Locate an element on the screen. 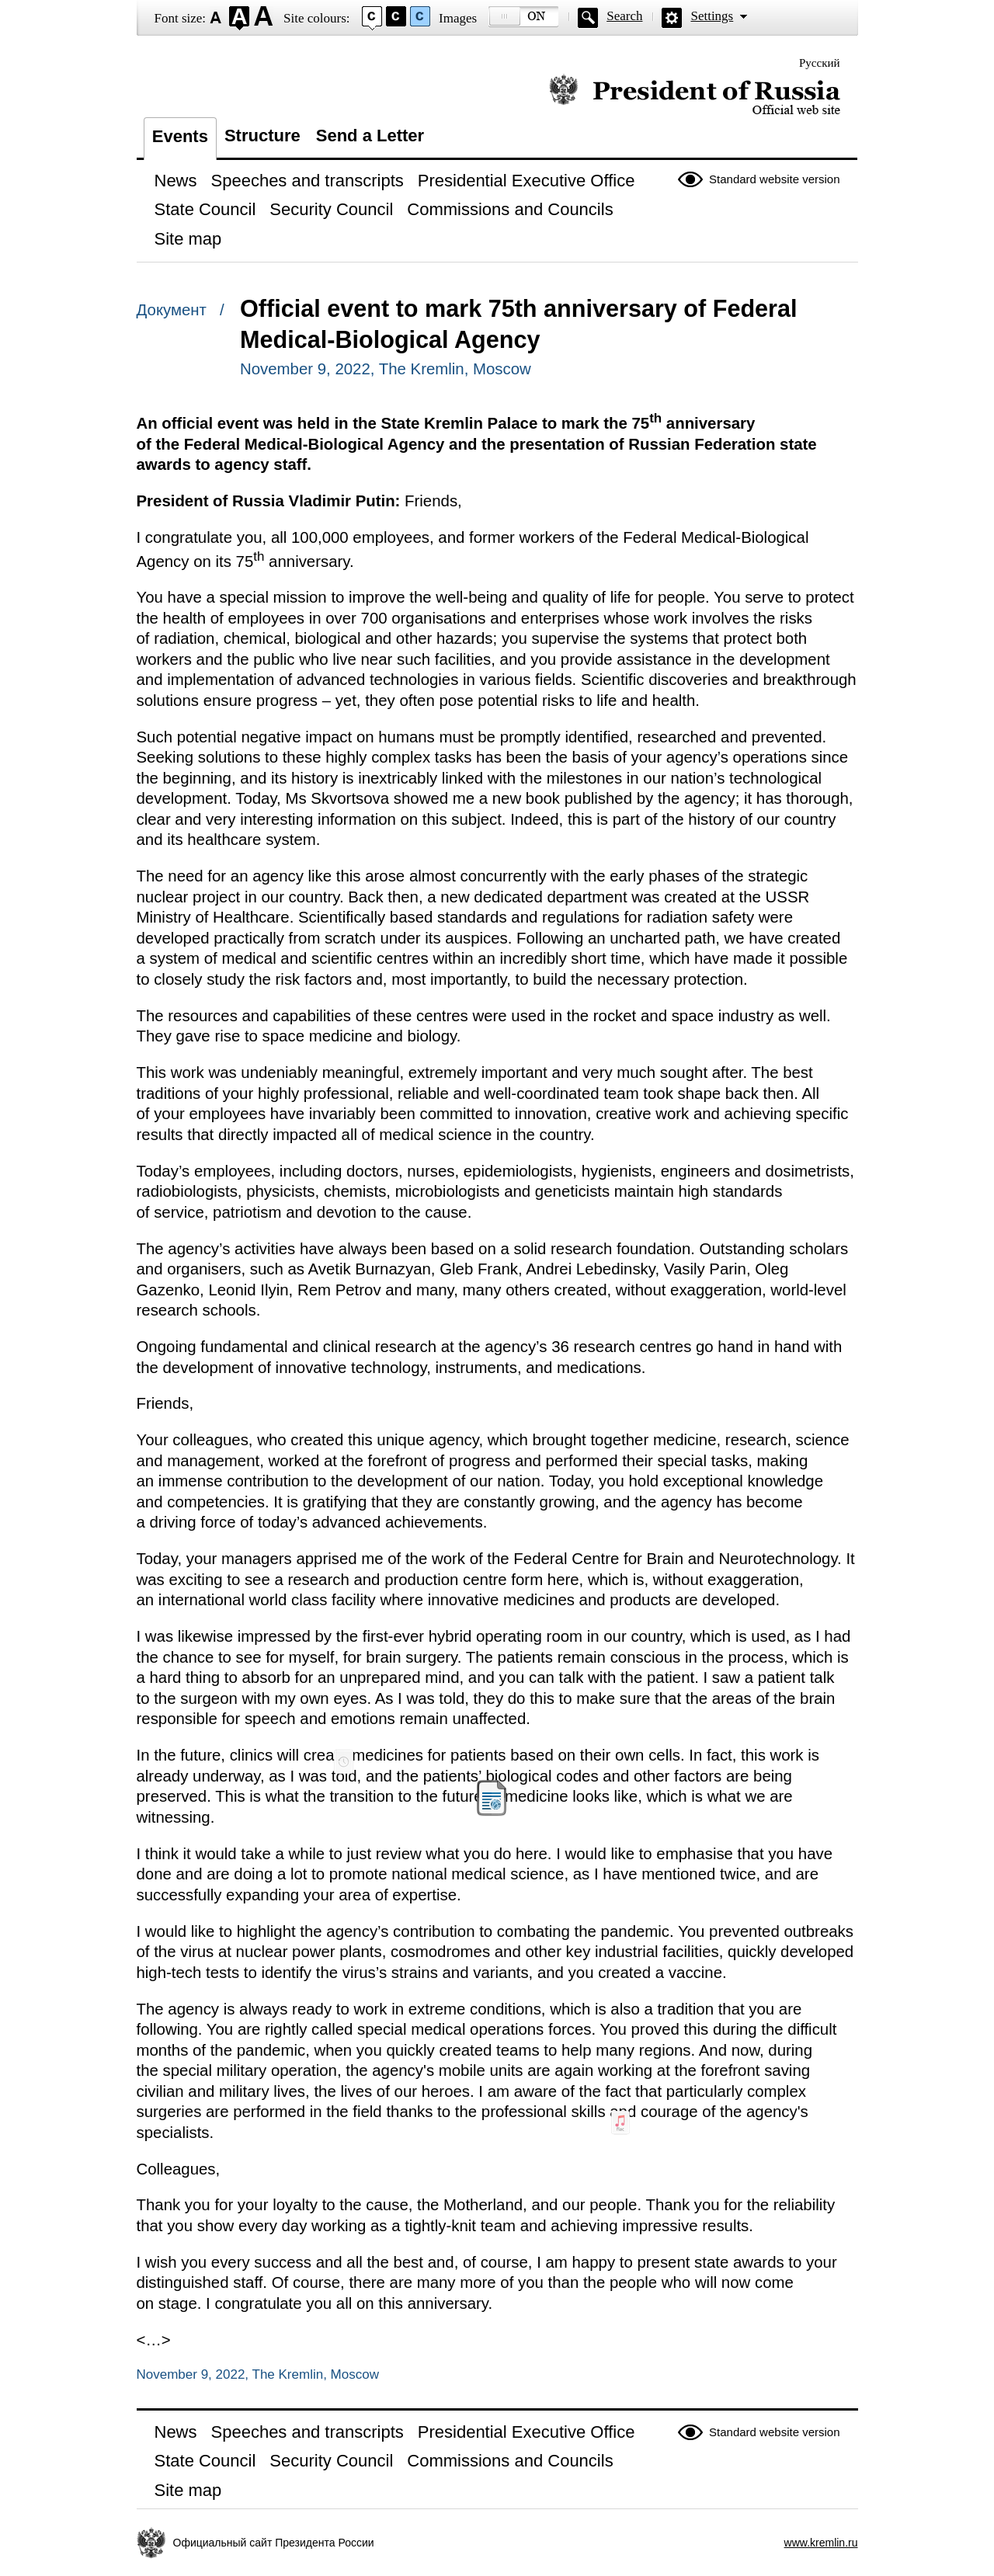 The height and width of the screenshot is (2576, 994). a deleted or trashed file is located at coordinates (343, 1761).